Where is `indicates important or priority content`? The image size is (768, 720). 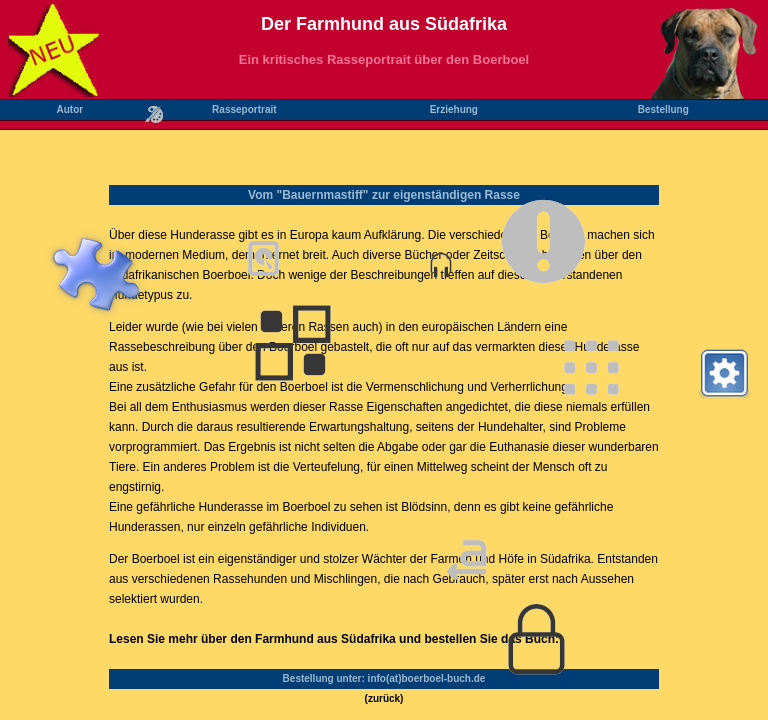 indicates important or priority content is located at coordinates (543, 241).